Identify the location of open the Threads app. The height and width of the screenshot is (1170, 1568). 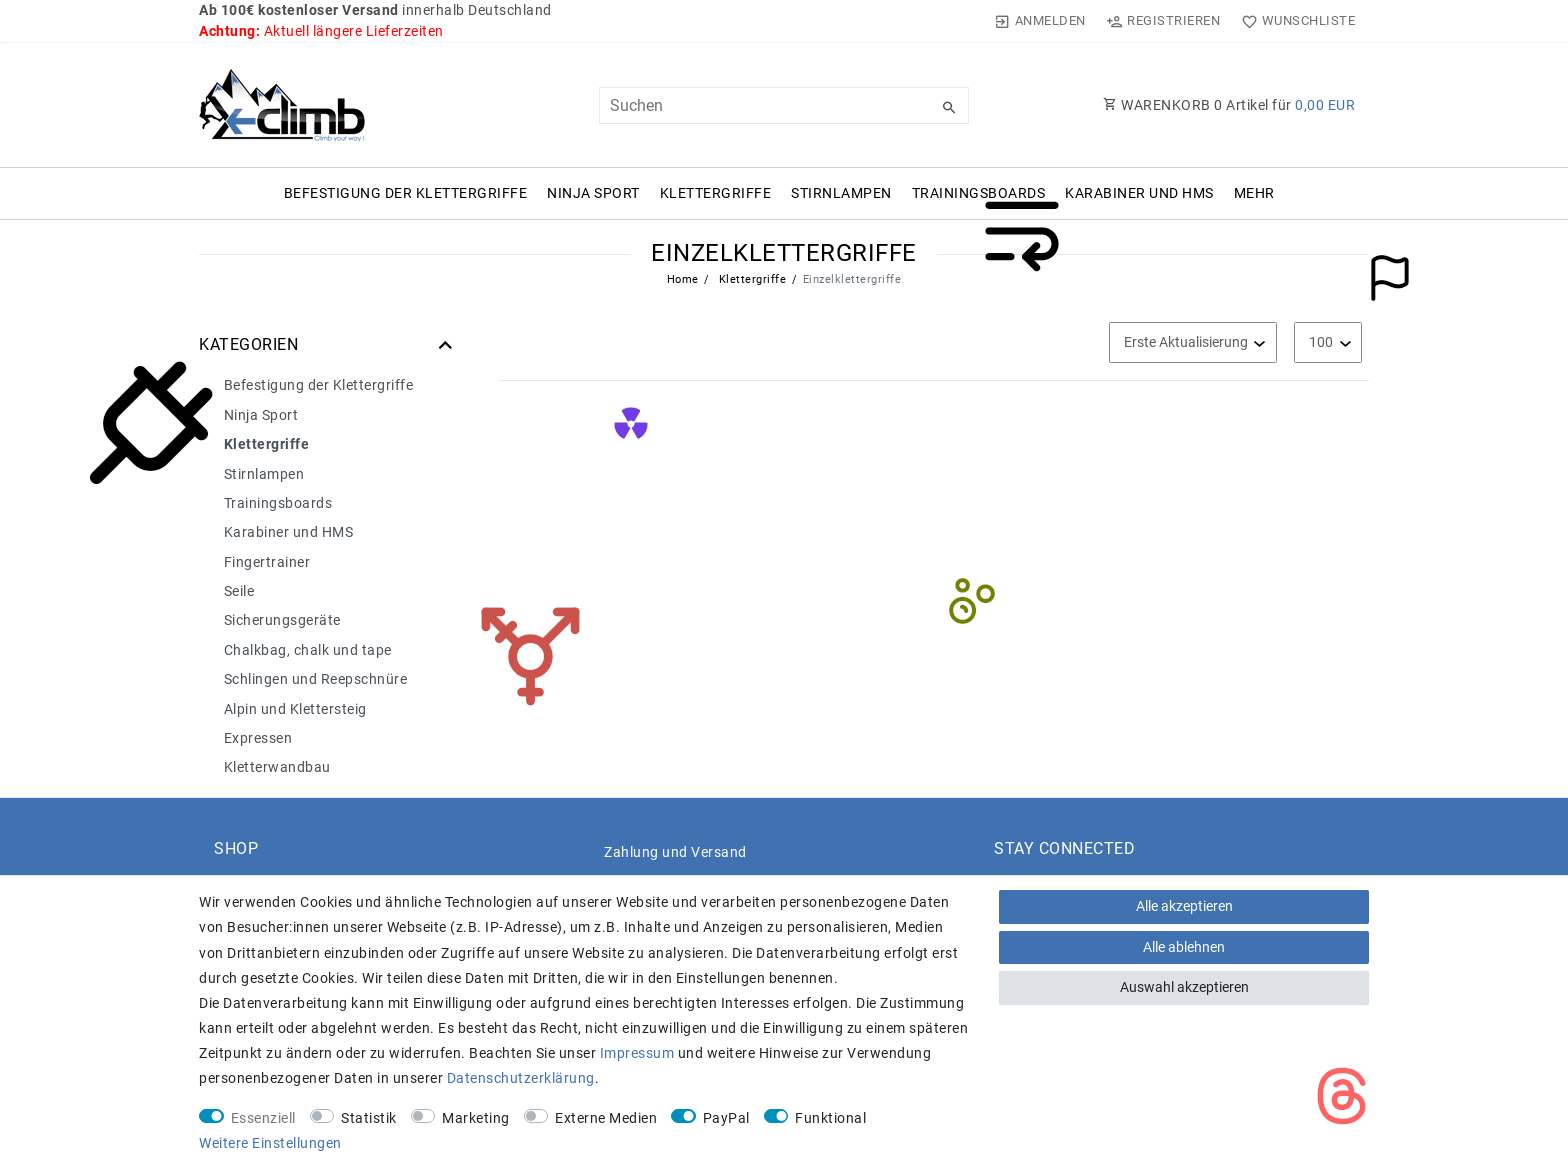
(1343, 1096).